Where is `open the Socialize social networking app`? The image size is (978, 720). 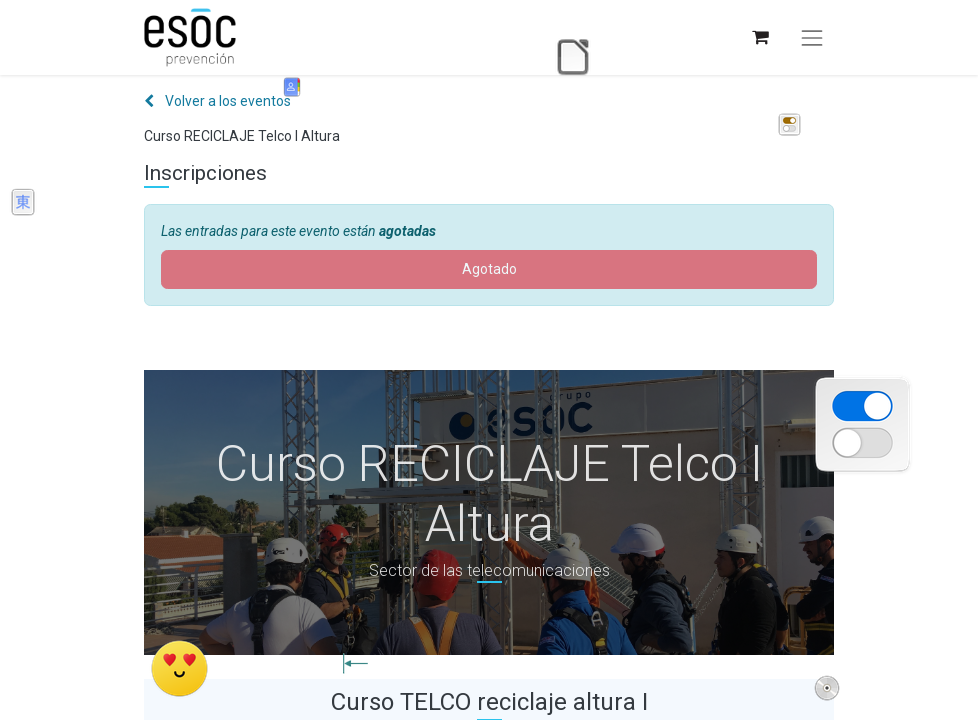 open the Socialize social networking app is located at coordinates (179, 668).